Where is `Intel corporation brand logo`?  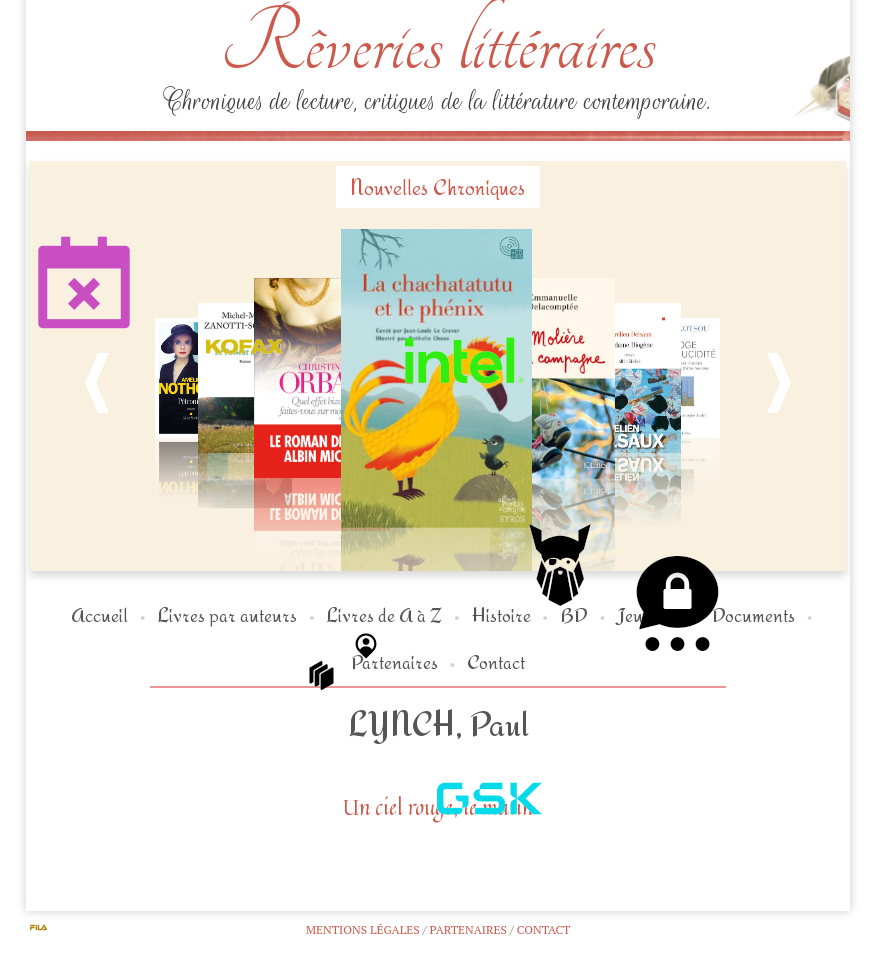
Intel corporation brand logo is located at coordinates (464, 360).